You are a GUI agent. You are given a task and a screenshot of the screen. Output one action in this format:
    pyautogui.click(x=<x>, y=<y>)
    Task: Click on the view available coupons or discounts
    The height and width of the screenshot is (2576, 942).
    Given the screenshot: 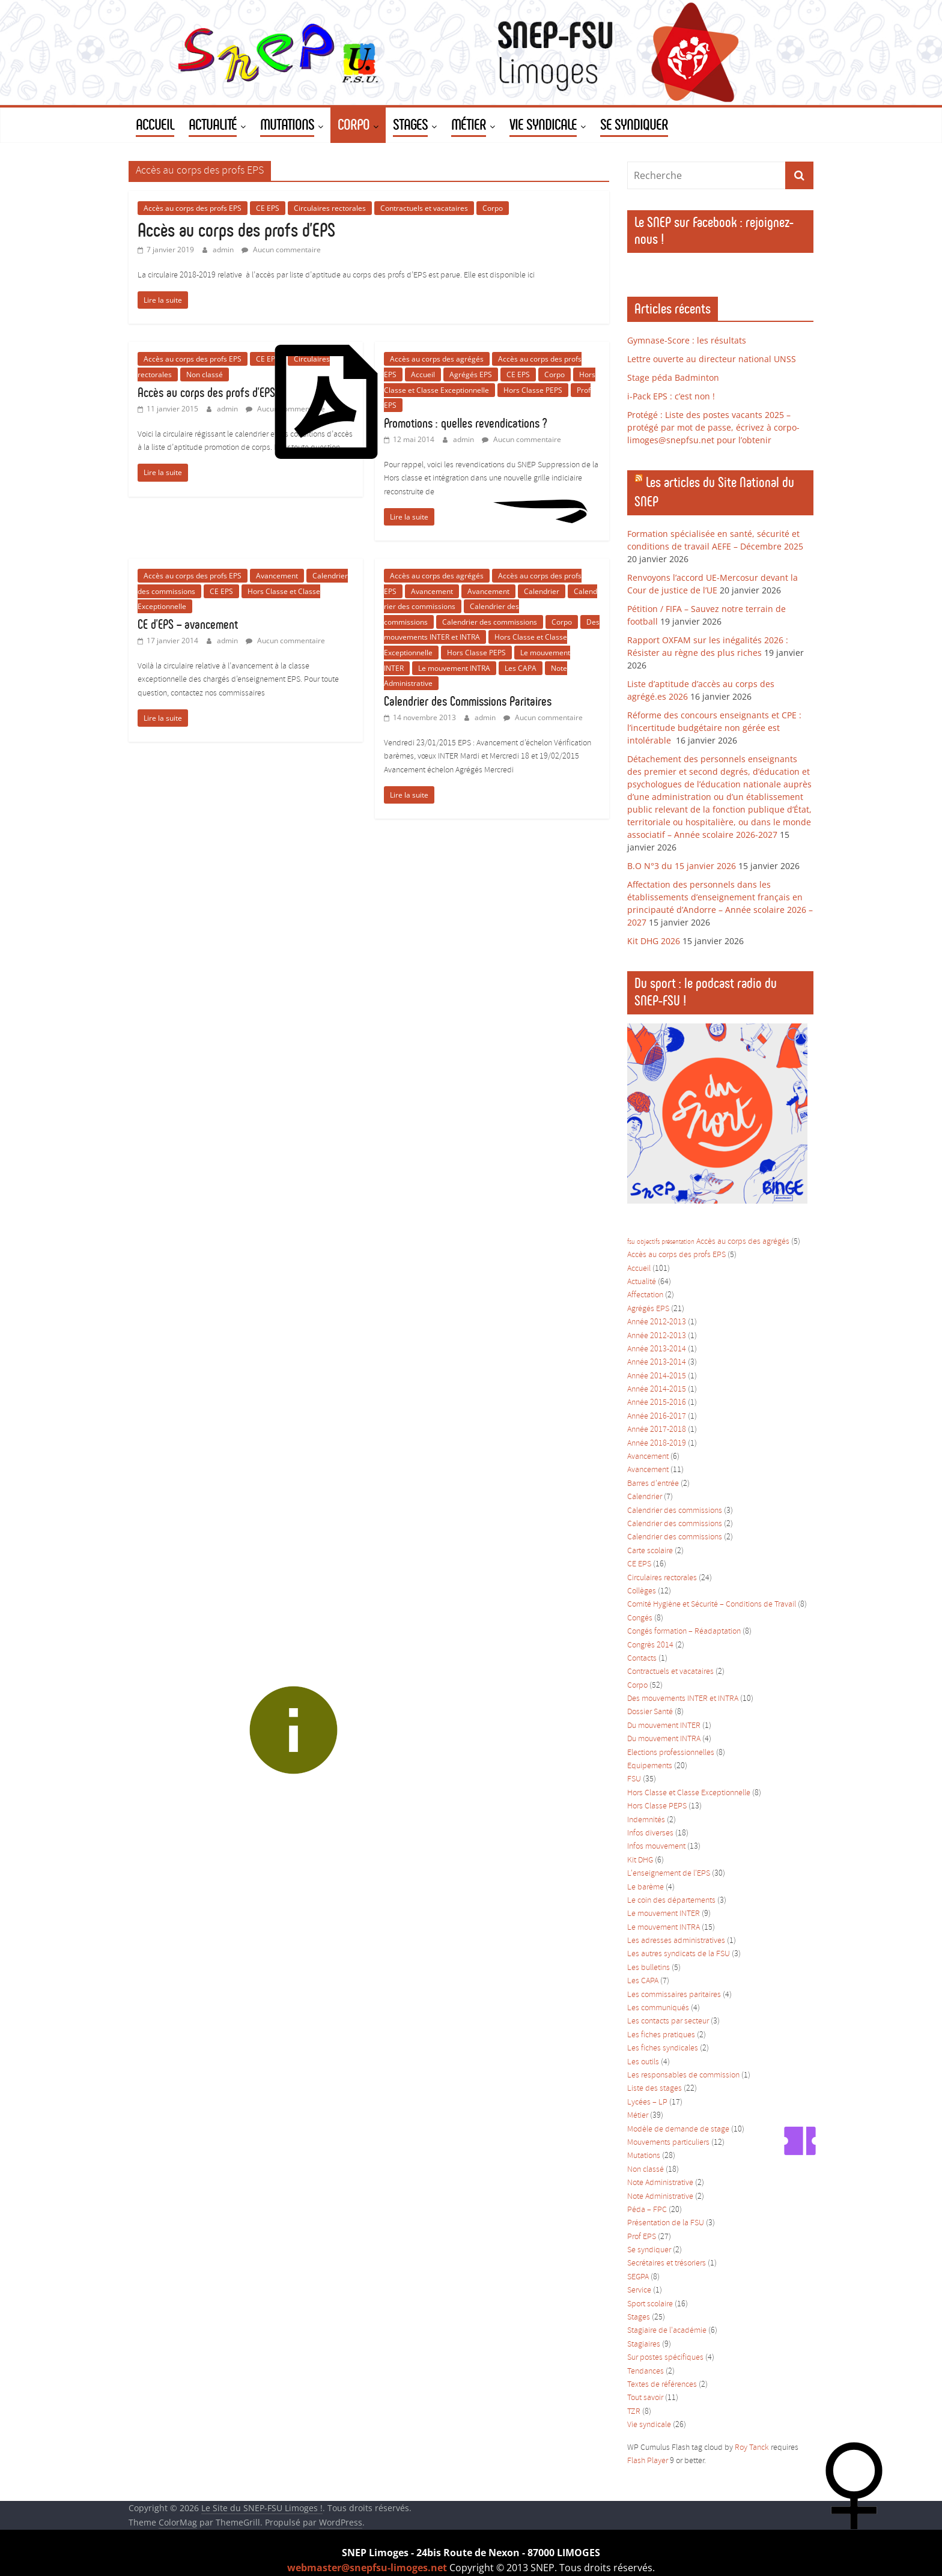 What is the action you would take?
    pyautogui.click(x=800, y=2141)
    